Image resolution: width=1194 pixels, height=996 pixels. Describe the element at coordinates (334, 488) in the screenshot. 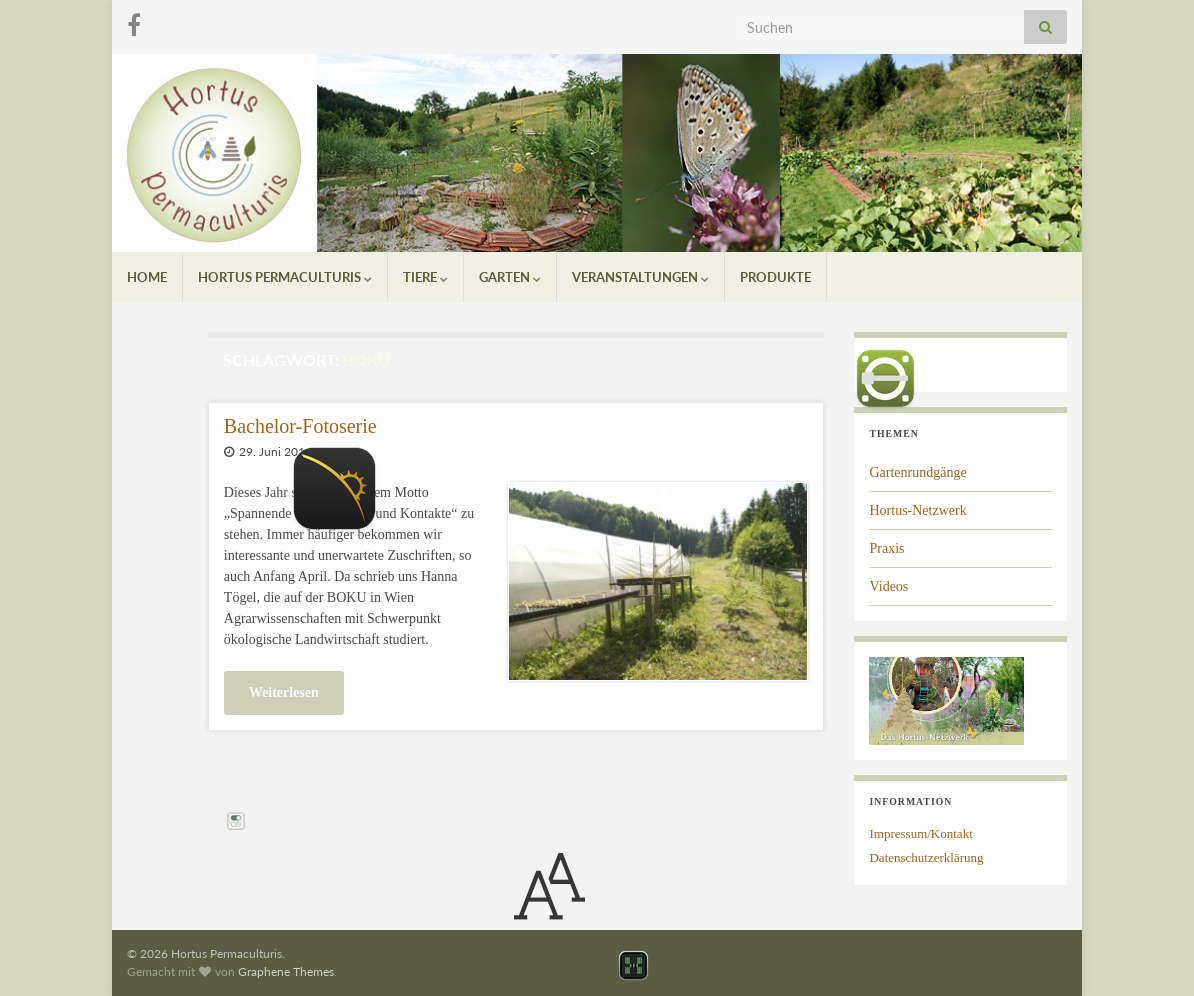

I see `launch the starbound game` at that location.